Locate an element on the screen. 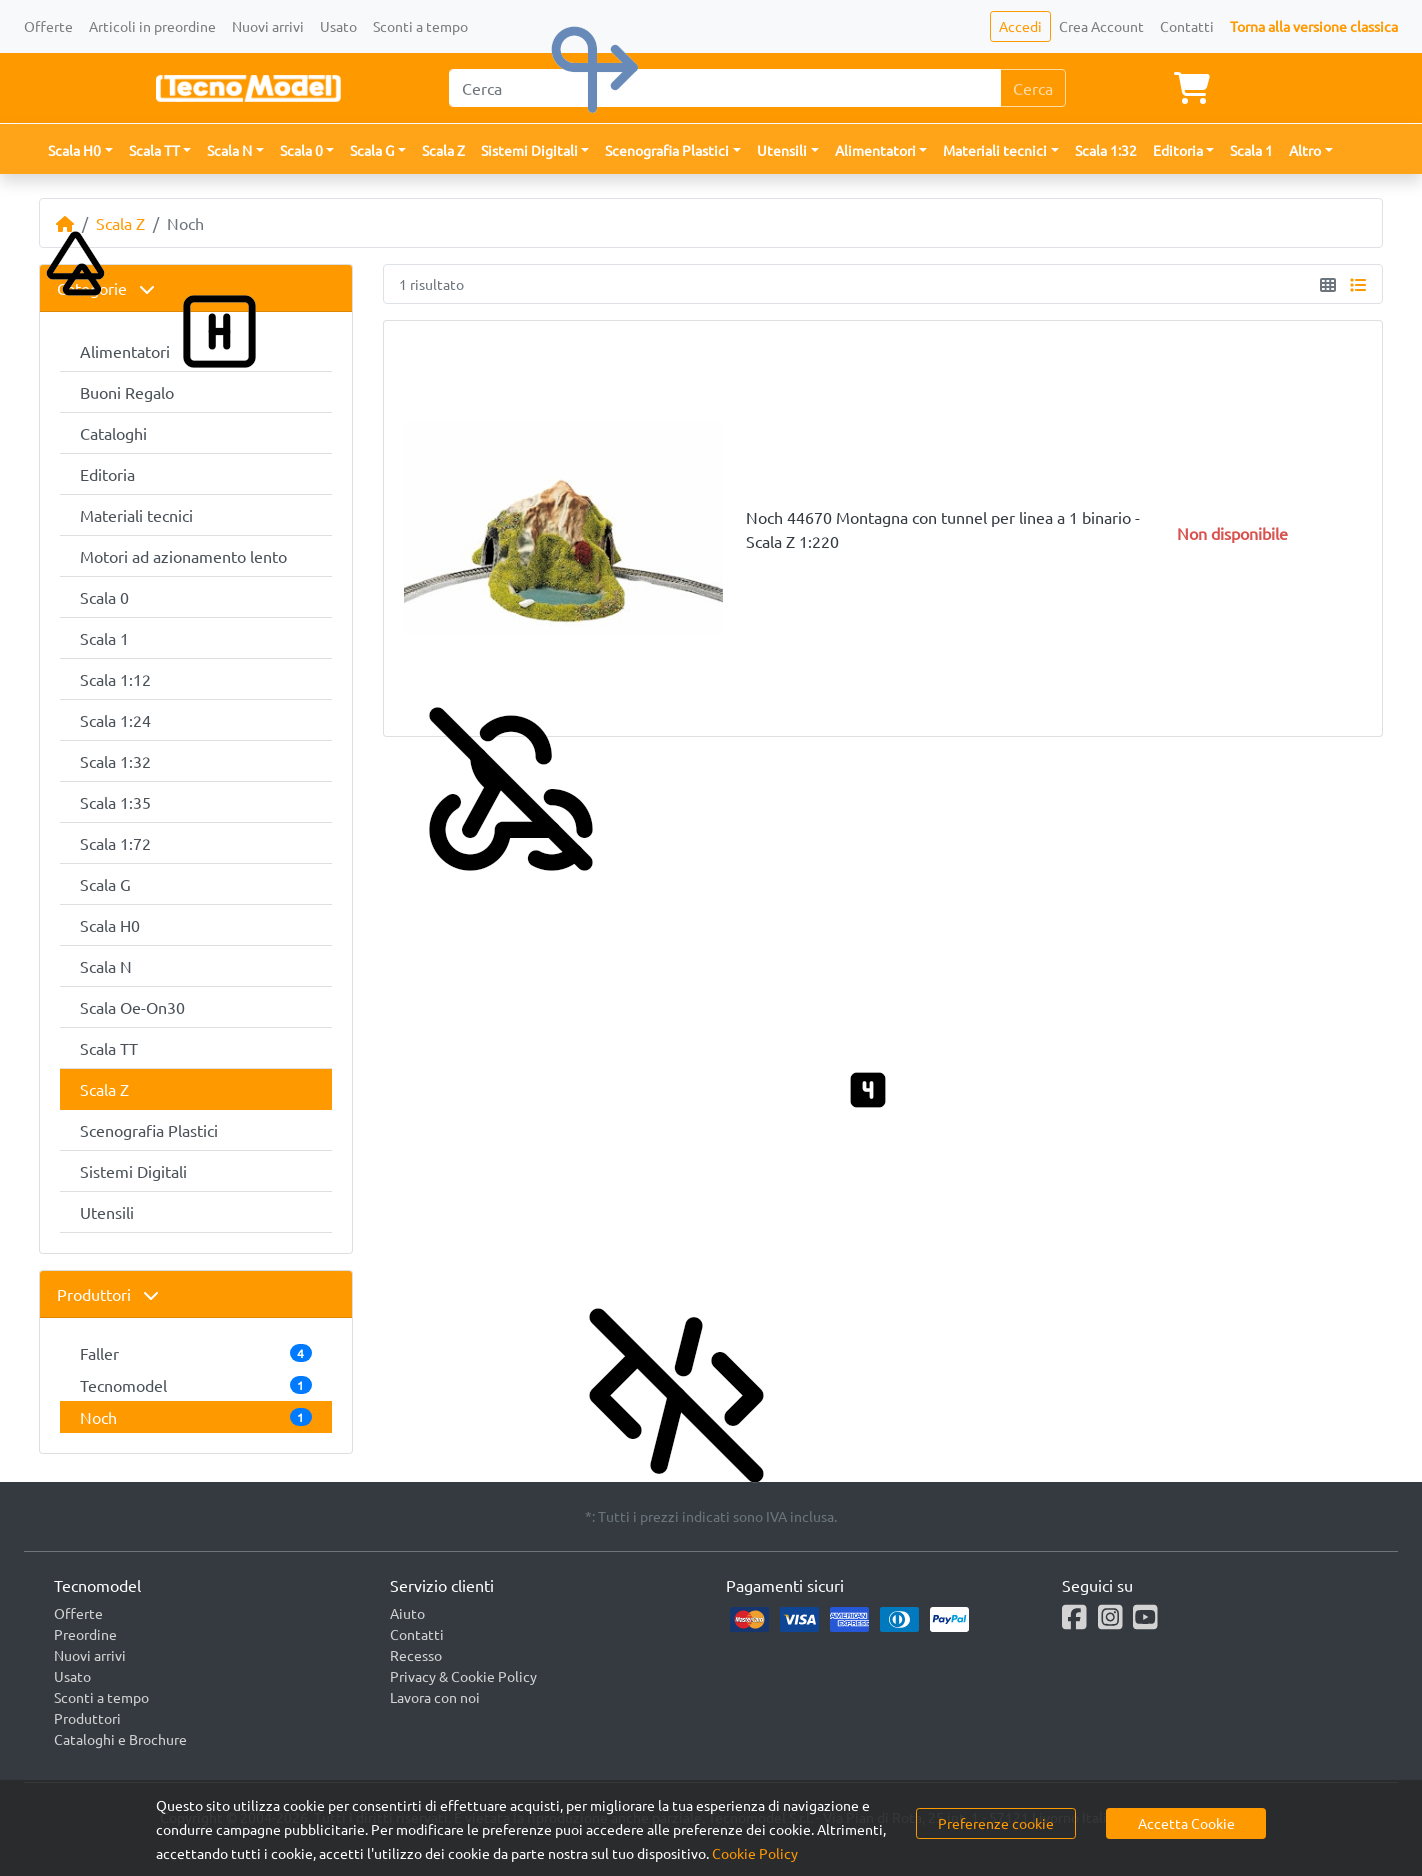  redo or repeat last action is located at coordinates (592, 67).